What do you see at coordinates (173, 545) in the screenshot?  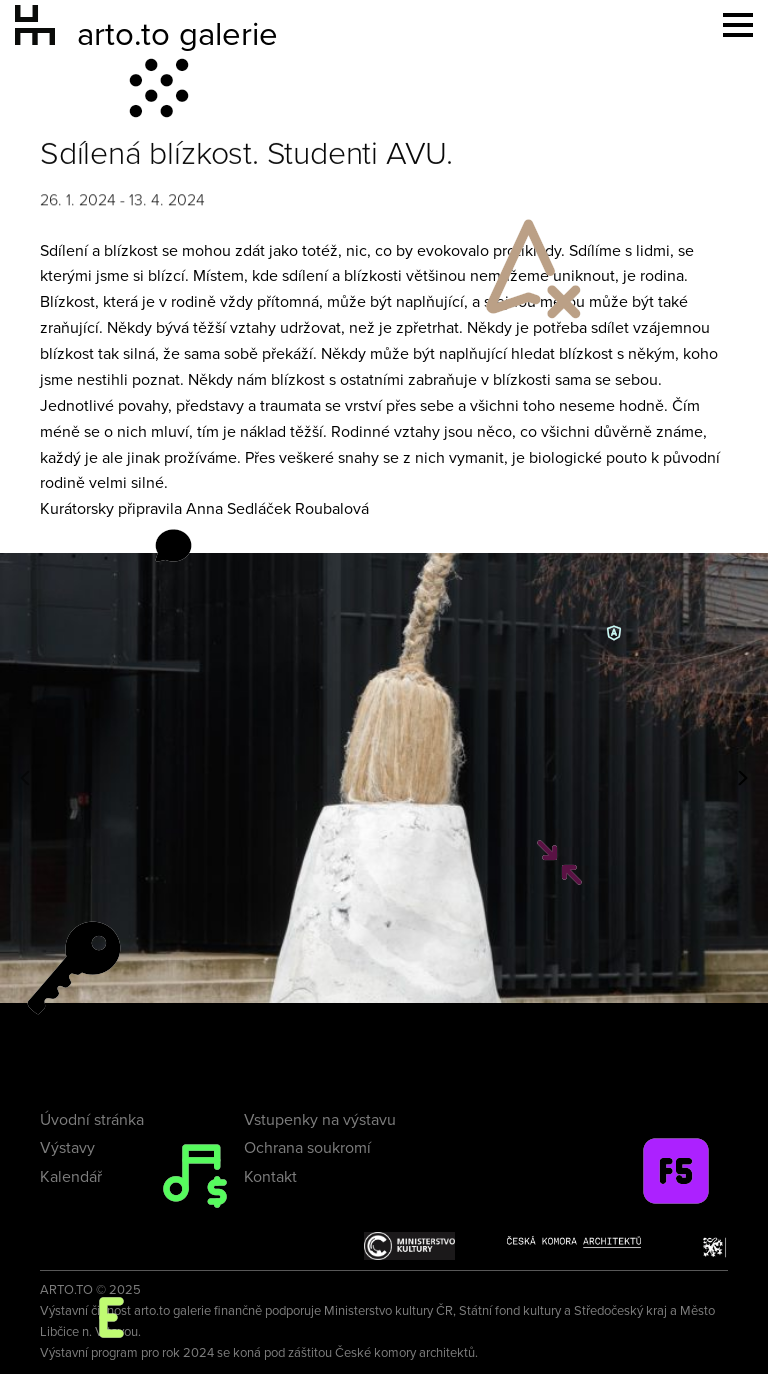 I see `open messaging or chat` at bounding box center [173, 545].